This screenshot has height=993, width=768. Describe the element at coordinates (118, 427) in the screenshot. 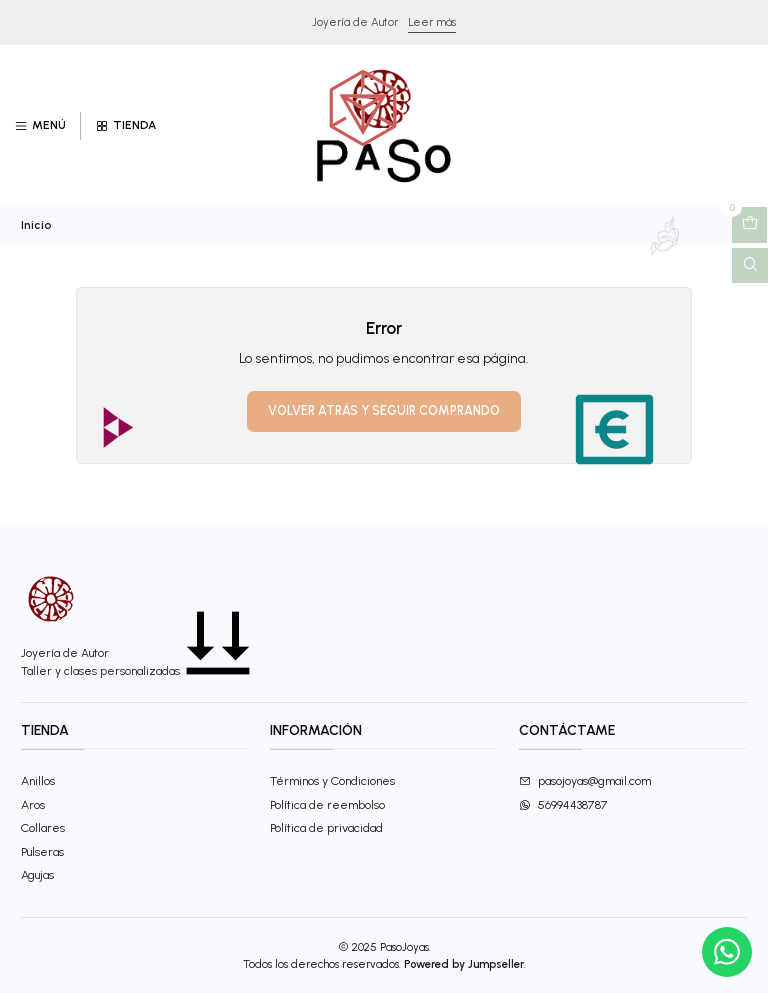

I see `open the PeerTube app` at that location.